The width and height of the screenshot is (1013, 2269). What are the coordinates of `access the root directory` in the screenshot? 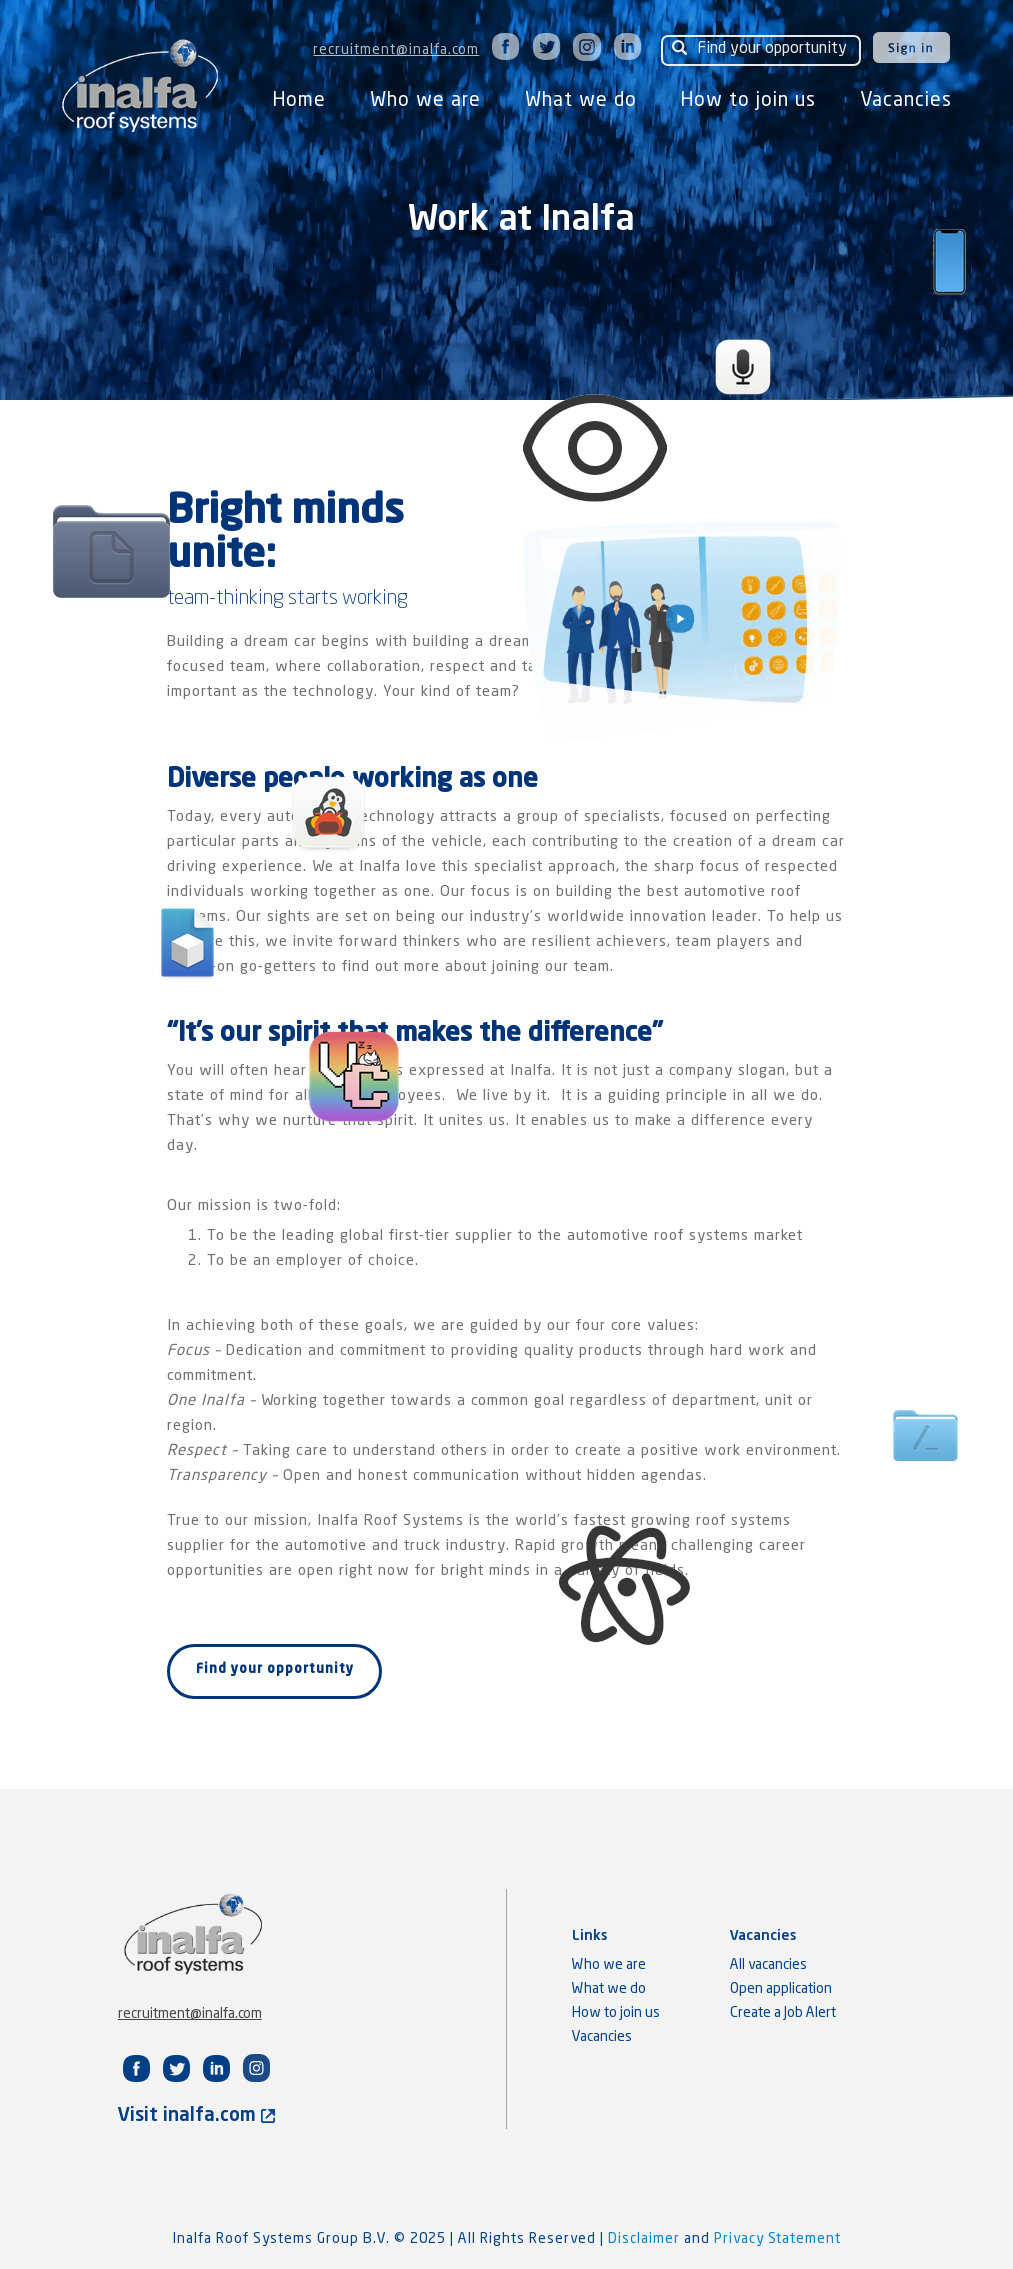 It's located at (925, 1435).